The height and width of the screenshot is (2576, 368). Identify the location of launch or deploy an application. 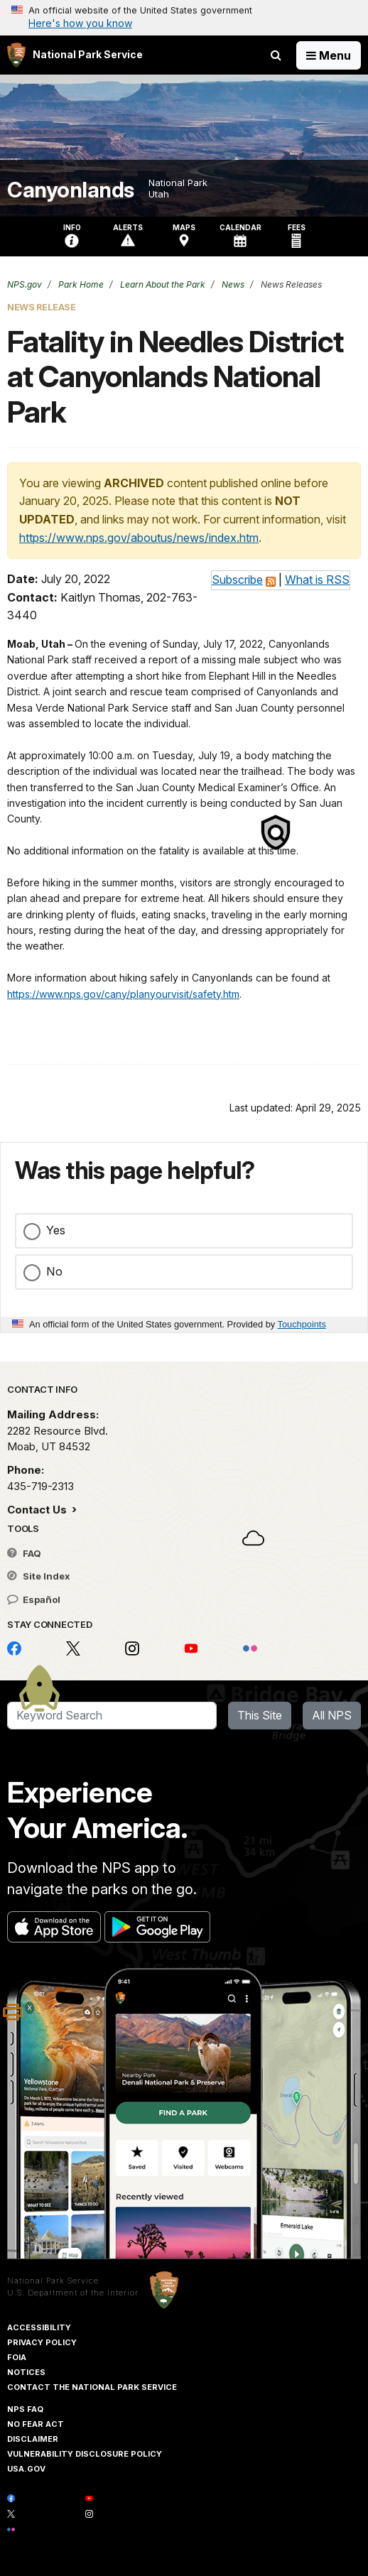
(39, 1690).